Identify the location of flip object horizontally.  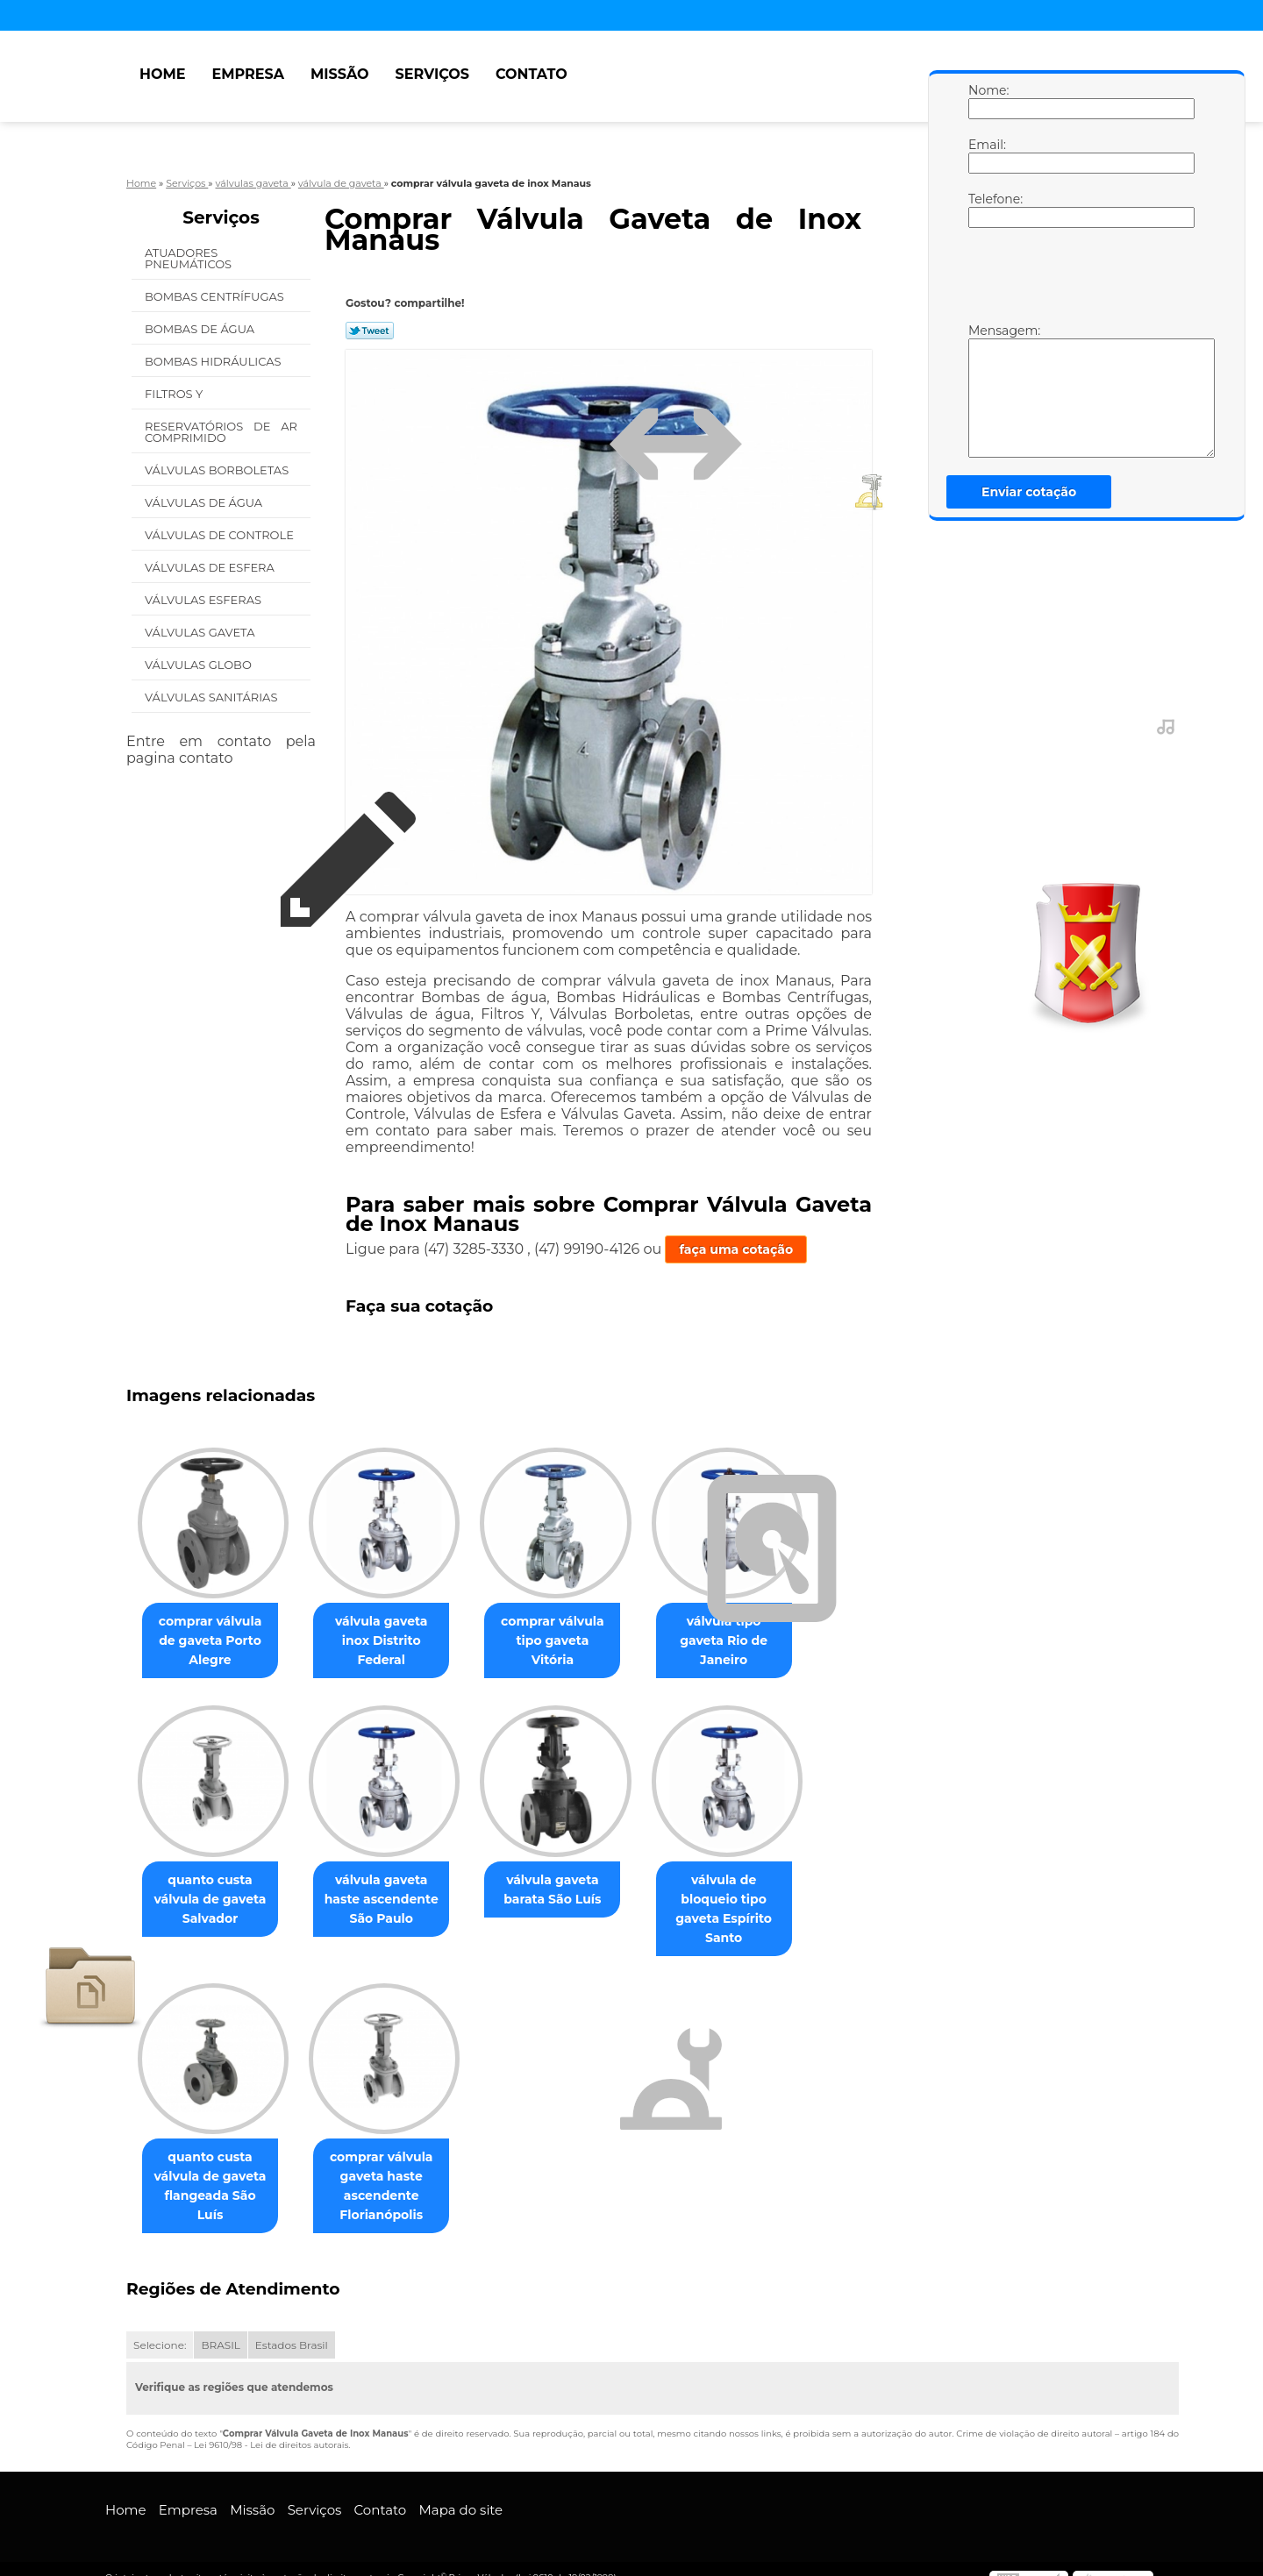
(675, 444).